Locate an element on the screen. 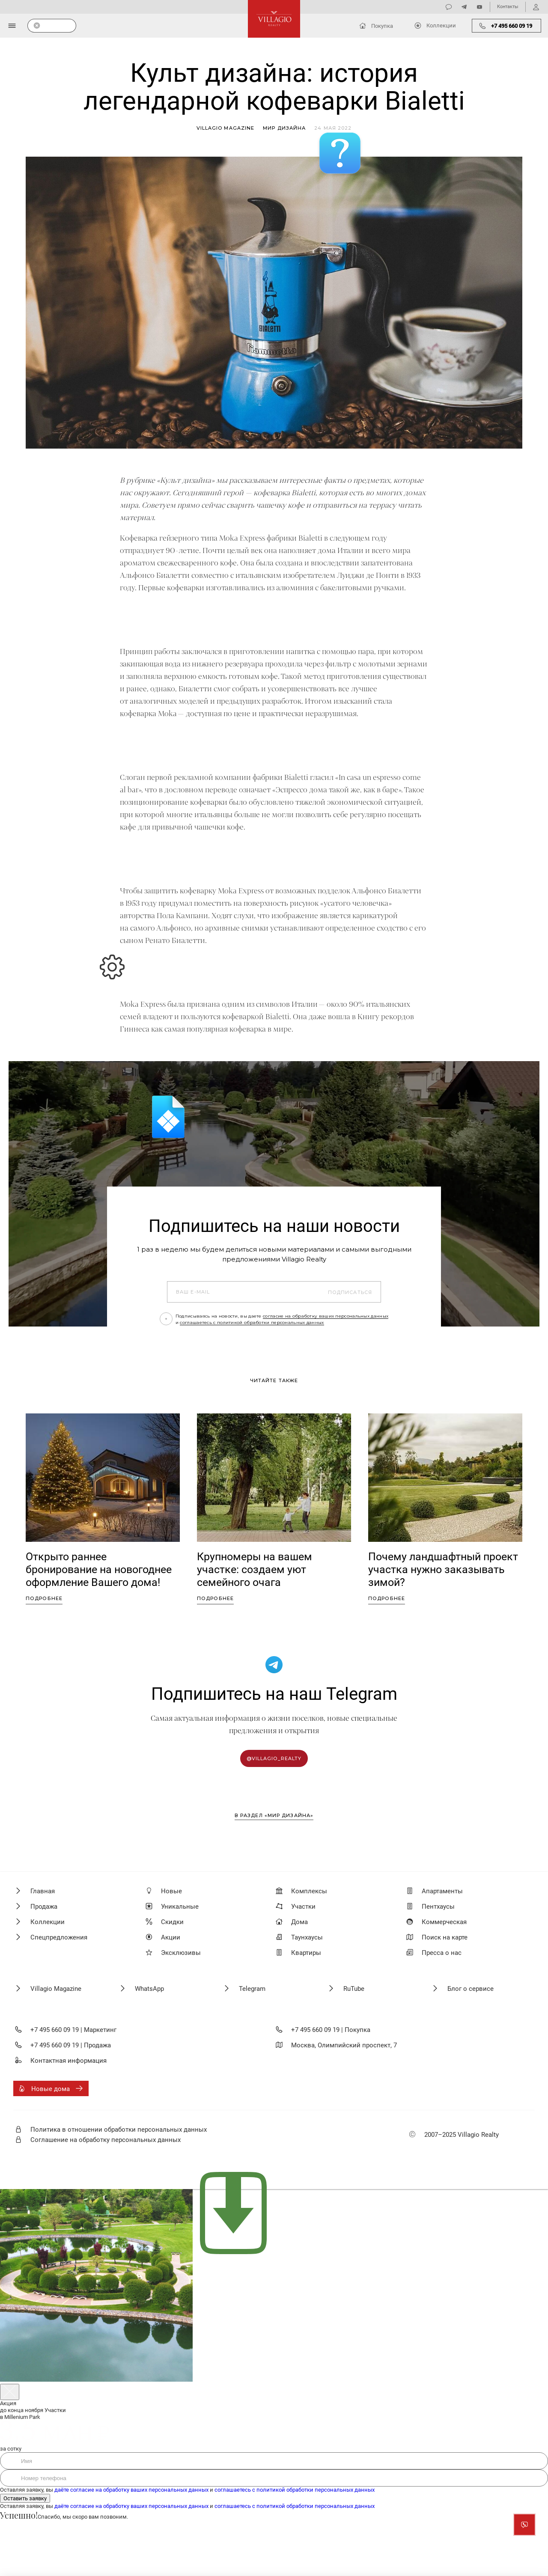 Image resolution: width=548 pixels, height=2576 pixels. access application settings or preferences is located at coordinates (112, 967).